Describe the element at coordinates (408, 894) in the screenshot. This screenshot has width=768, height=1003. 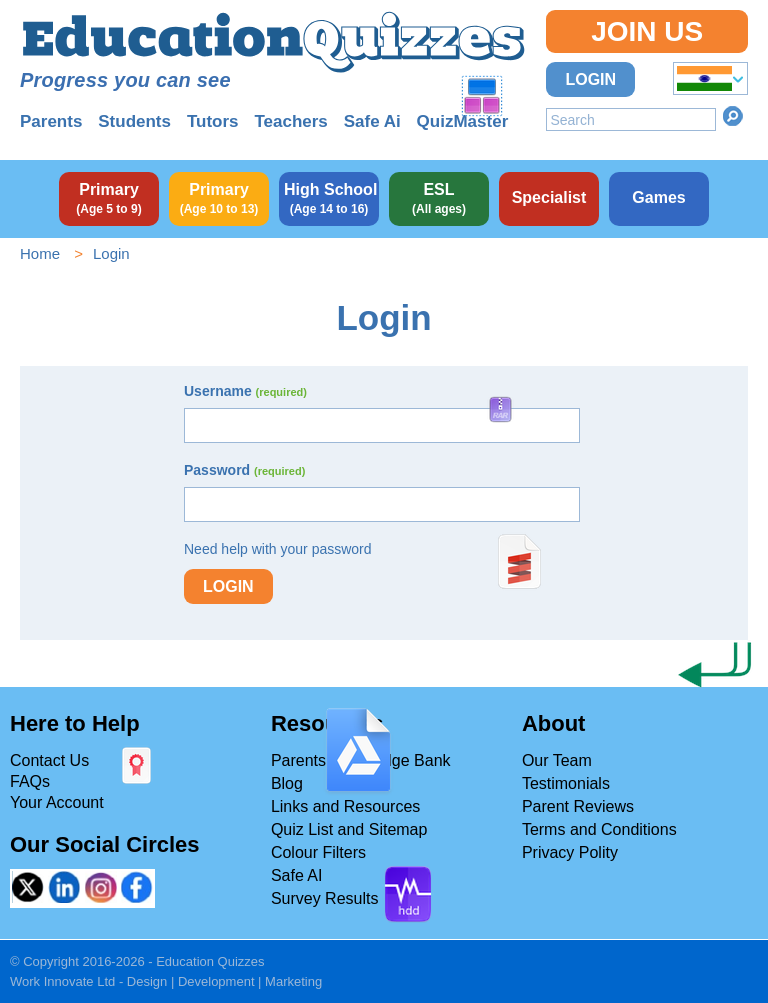
I see `virtualbox hard disk drive file` at that location.